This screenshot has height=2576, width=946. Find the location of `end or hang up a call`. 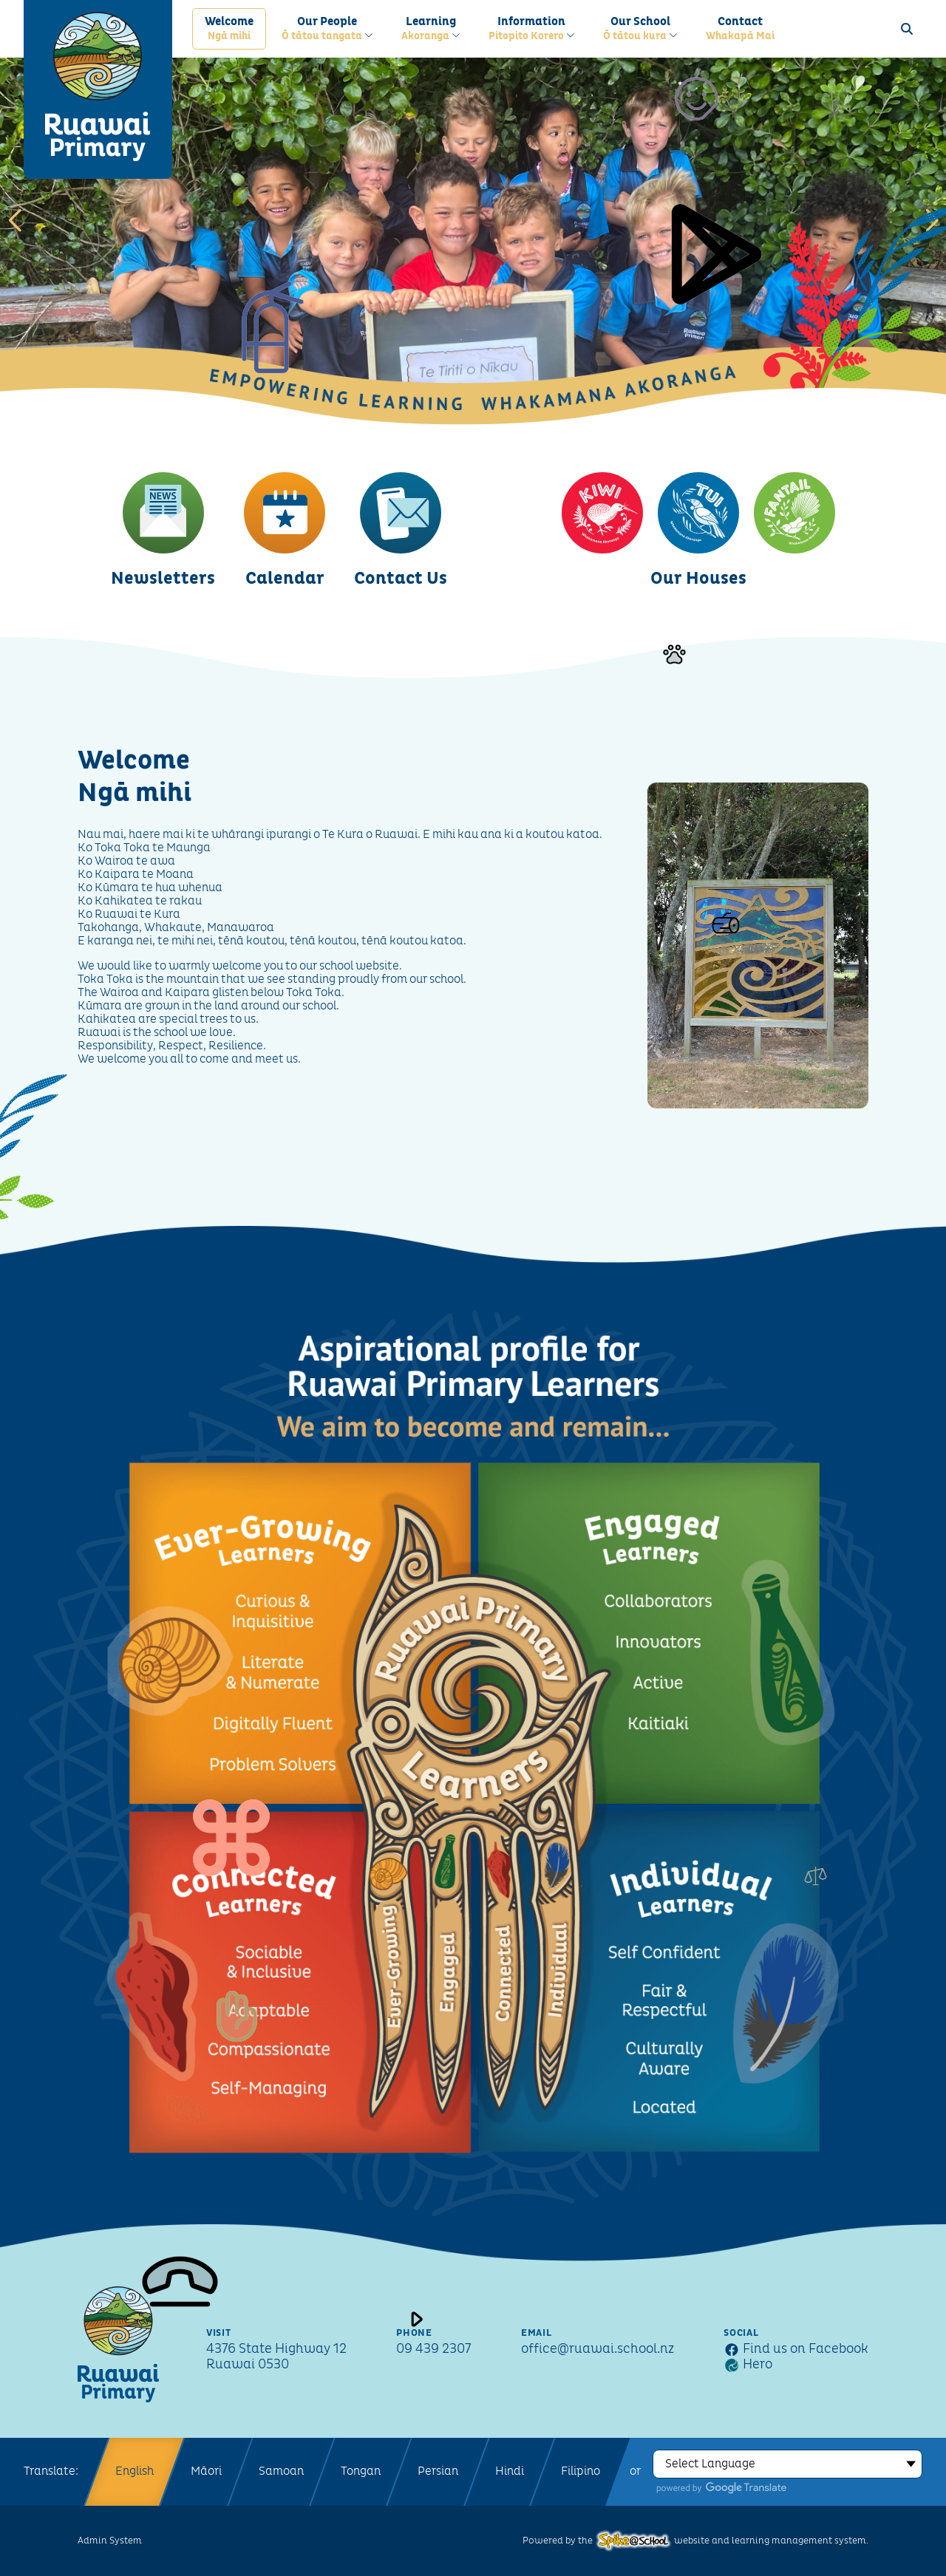

end or hang up a call is located at coordinates (180, 2281).